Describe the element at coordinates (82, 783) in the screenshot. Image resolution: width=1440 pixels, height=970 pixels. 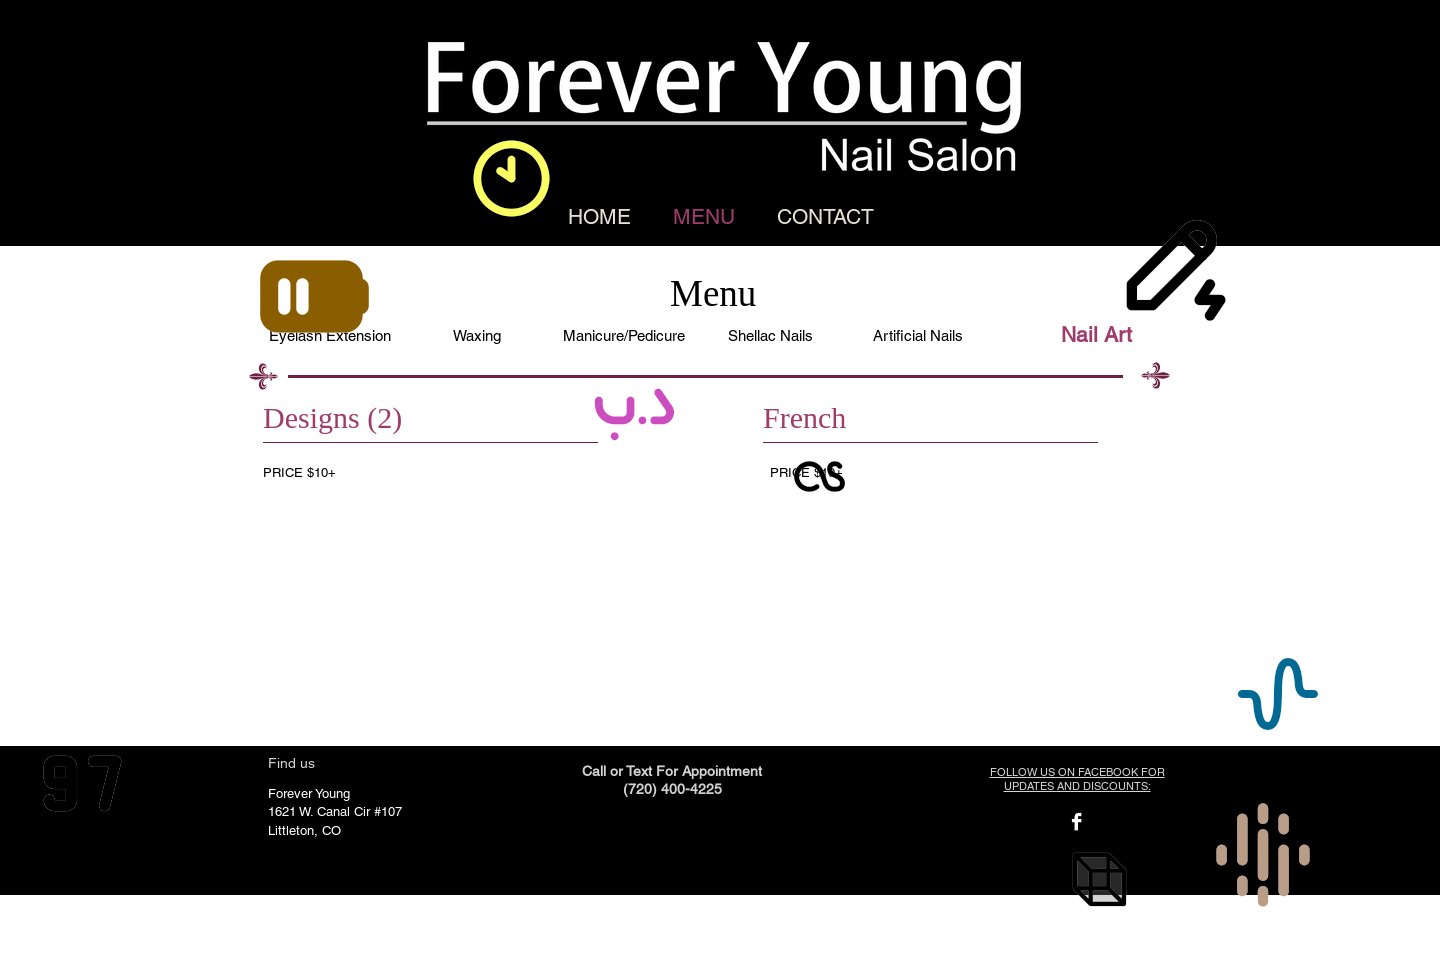
I see `displays the number 97 as a badge or counter` at that location.